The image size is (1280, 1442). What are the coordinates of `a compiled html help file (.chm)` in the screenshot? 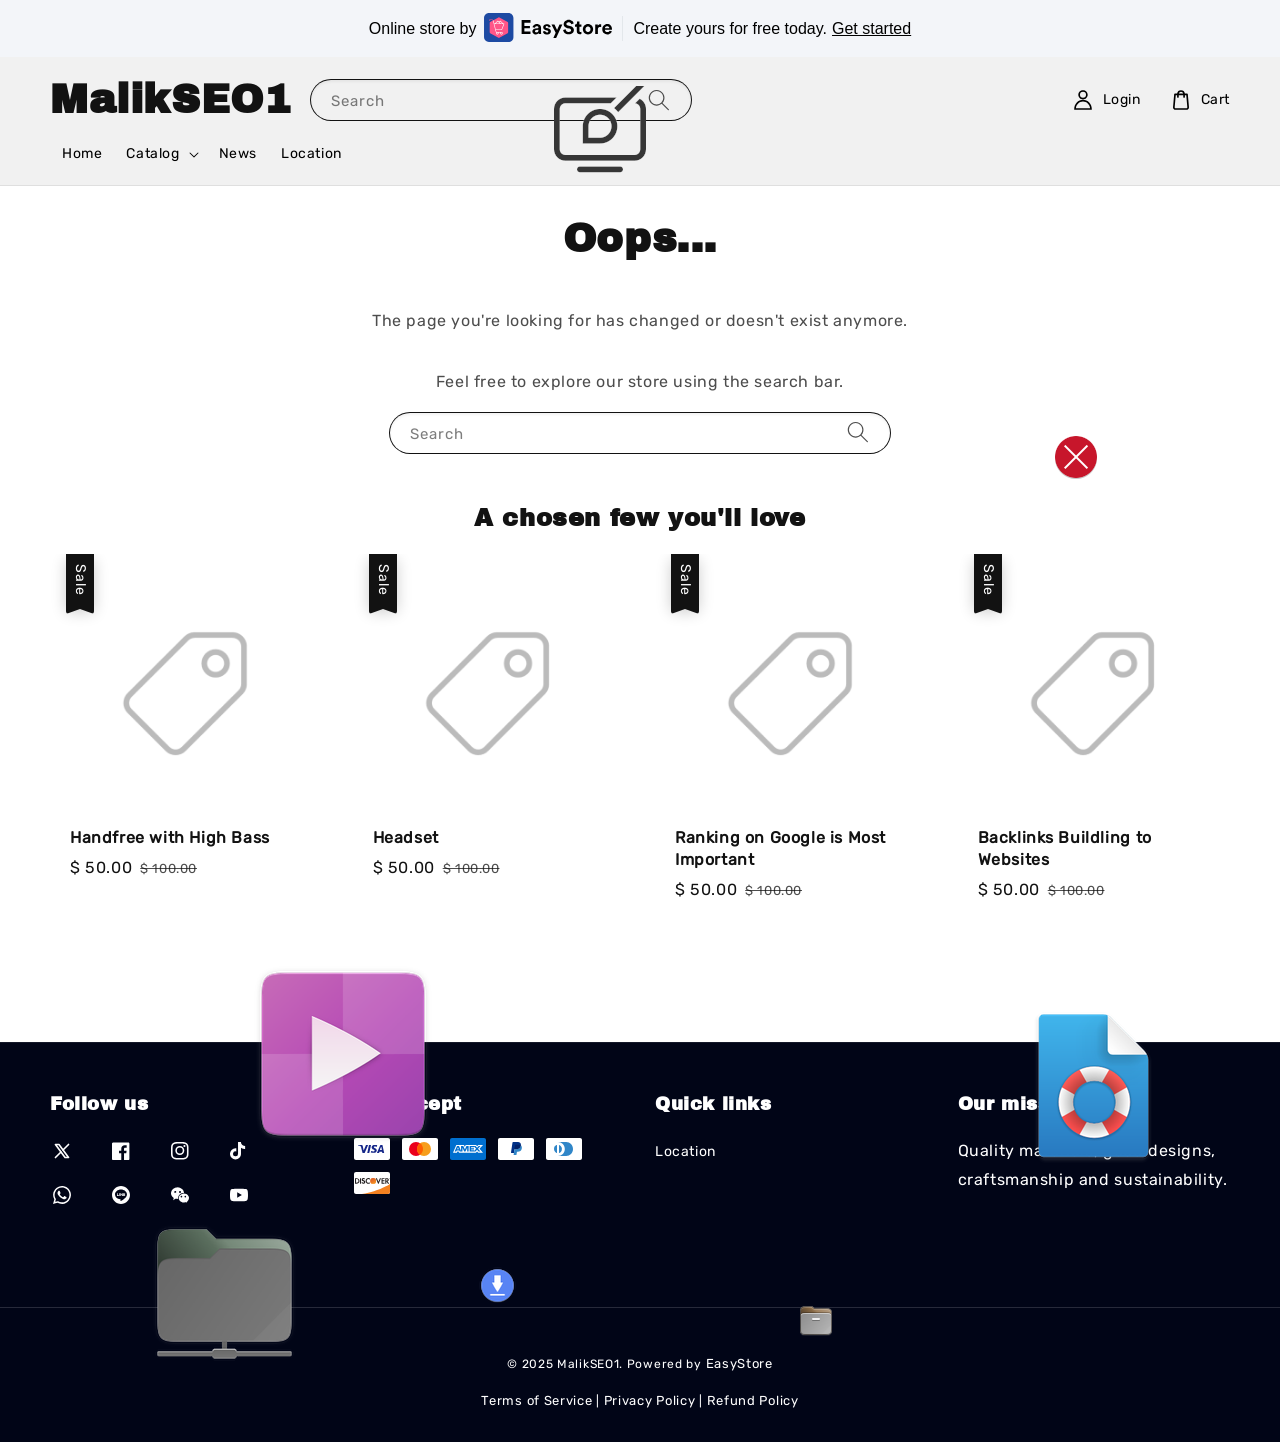 It's located at (1093, 1085).